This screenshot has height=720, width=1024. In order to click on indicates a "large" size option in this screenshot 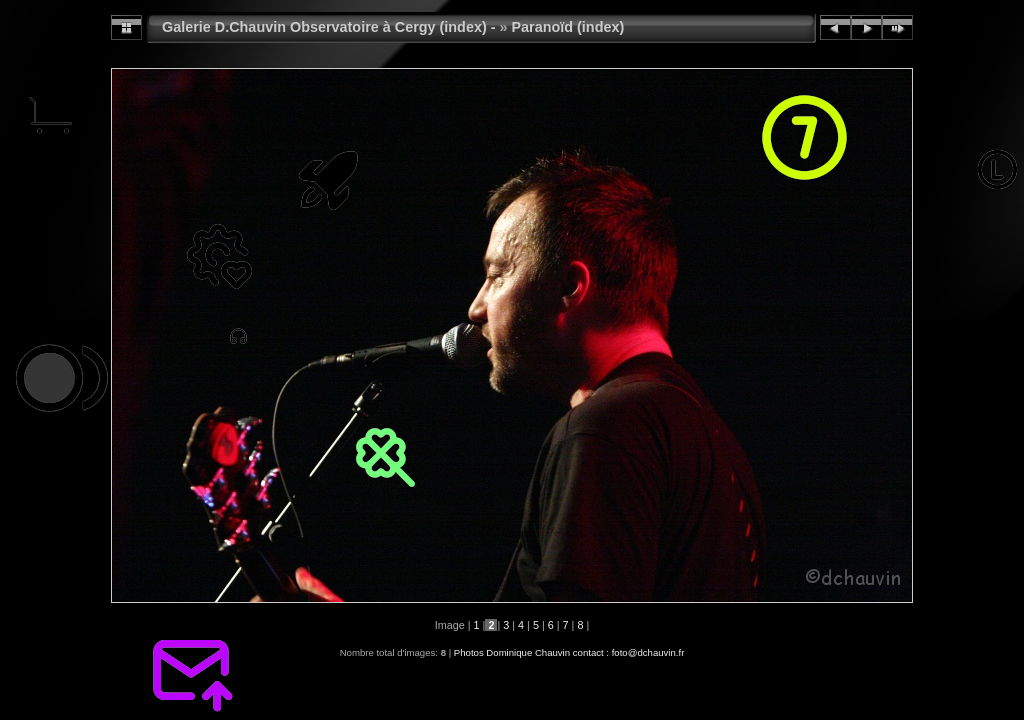, I will do `click(997, 169)`.